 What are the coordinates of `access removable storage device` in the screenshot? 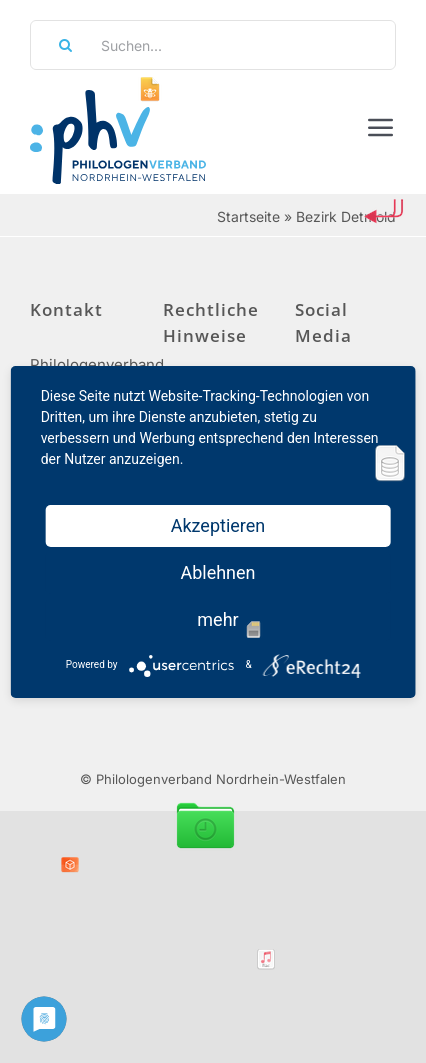 It's located at (253, 629).